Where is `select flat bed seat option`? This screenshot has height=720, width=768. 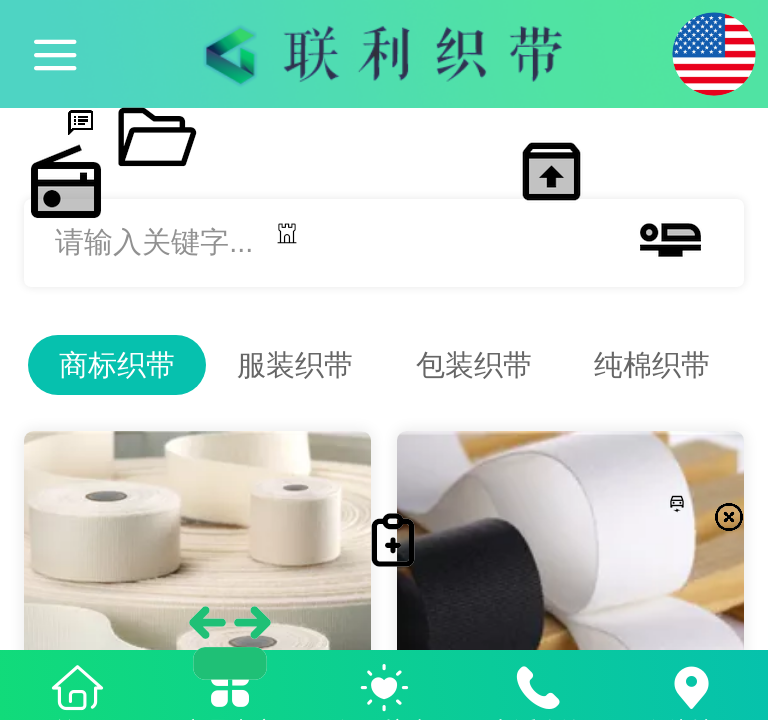 select flat bed seat option is located at coordinates (670, 238).